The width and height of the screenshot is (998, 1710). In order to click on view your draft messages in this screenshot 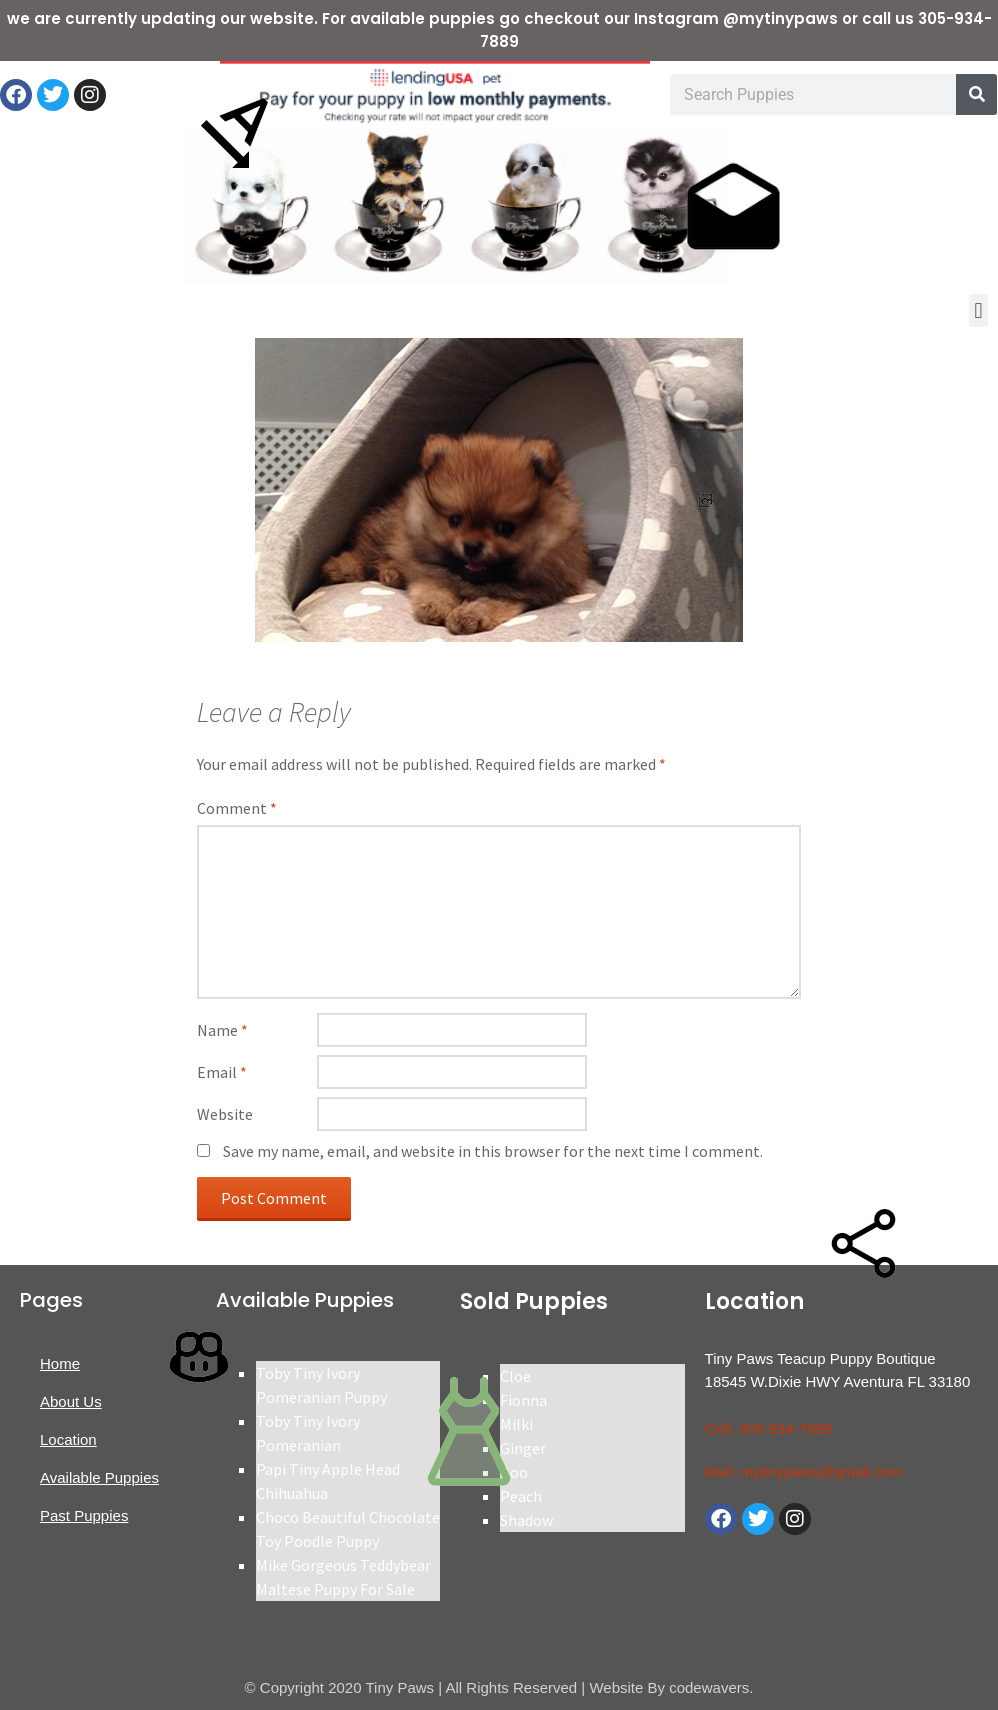, I will do `click(733, 212)`.